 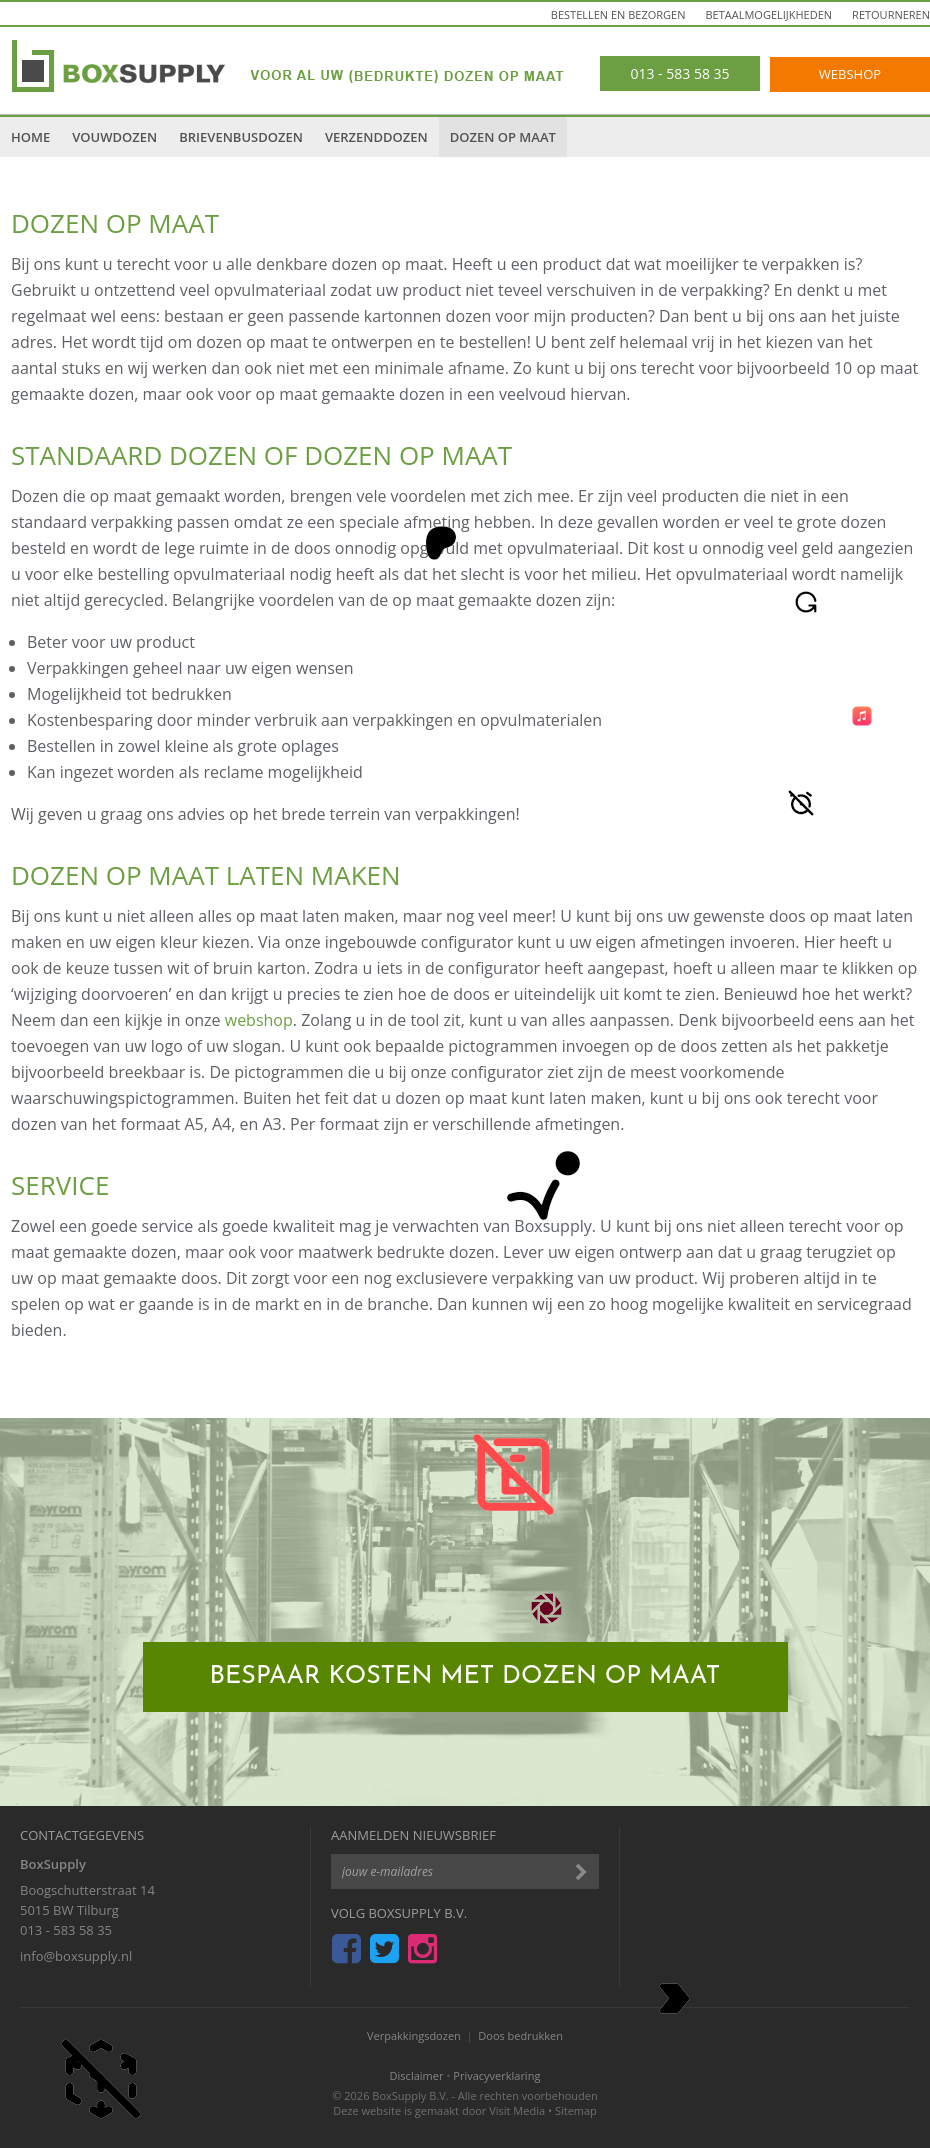 I want to click on open music or audio player app, so click(x=862, y=716).